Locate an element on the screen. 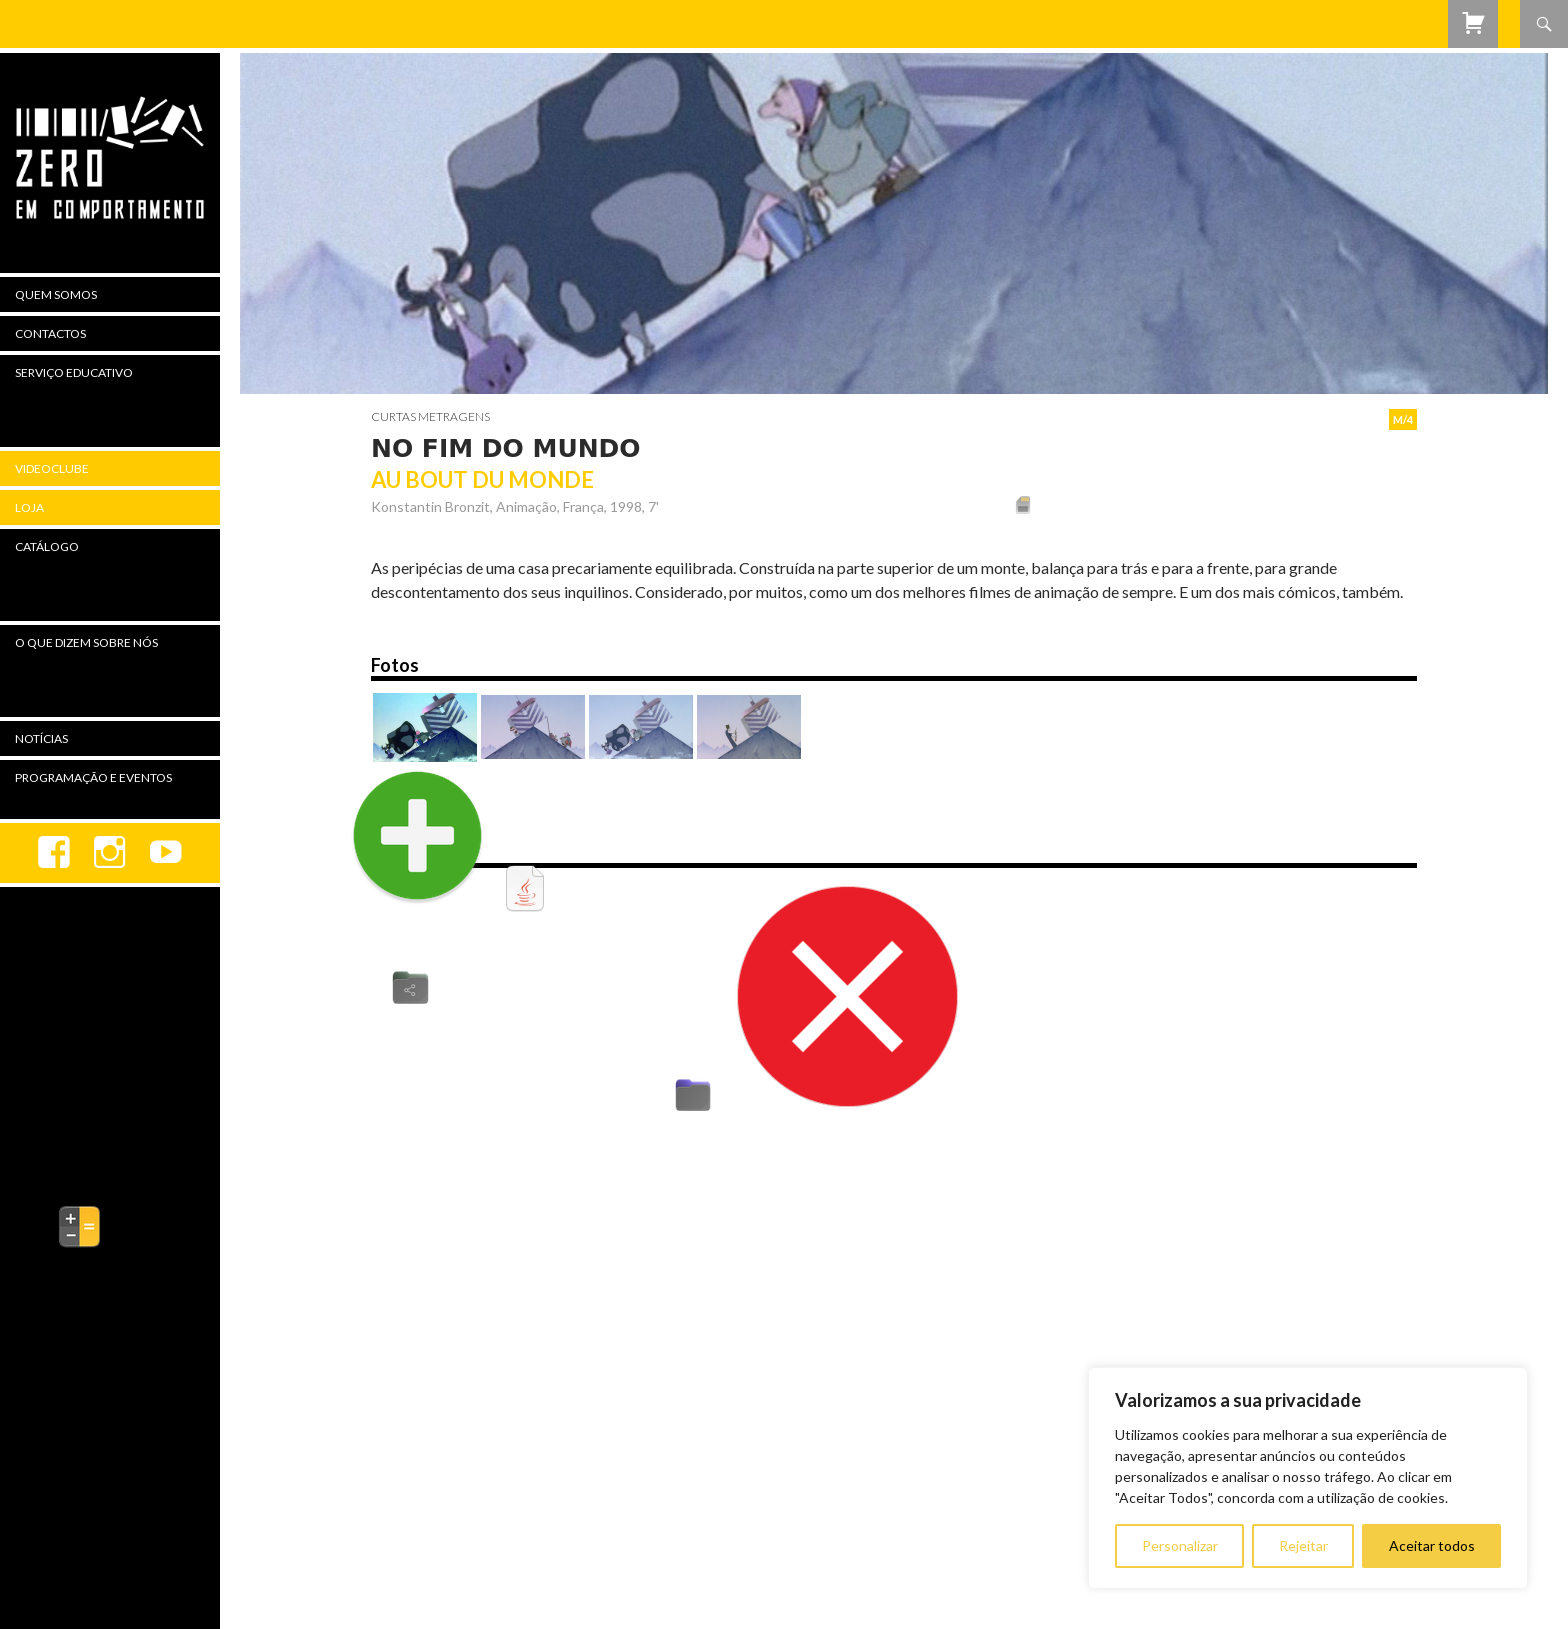 The height and width of the screenshot is (1629, 1568). open the calculator app is located at coordinates (79, 1226).